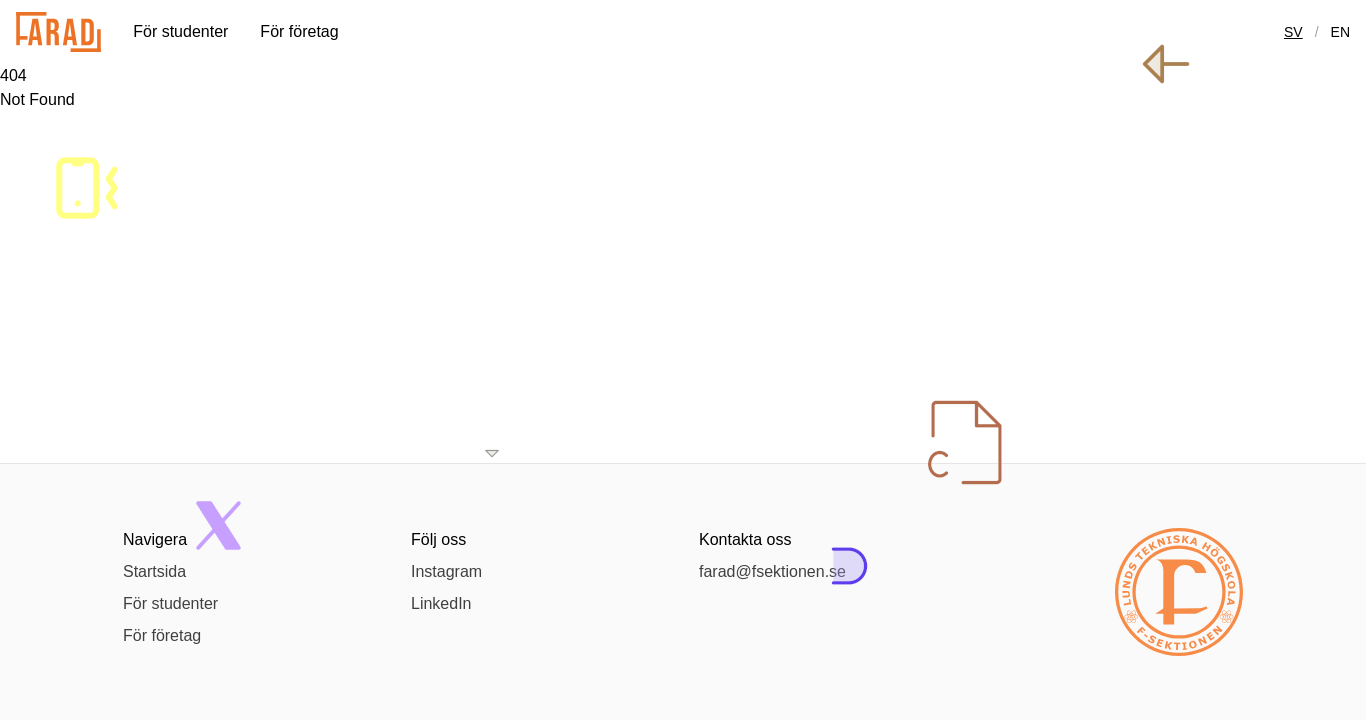  Describe the element at coordinates (966, 442) in the screenshot. I see `open a C programming language file` at that location.